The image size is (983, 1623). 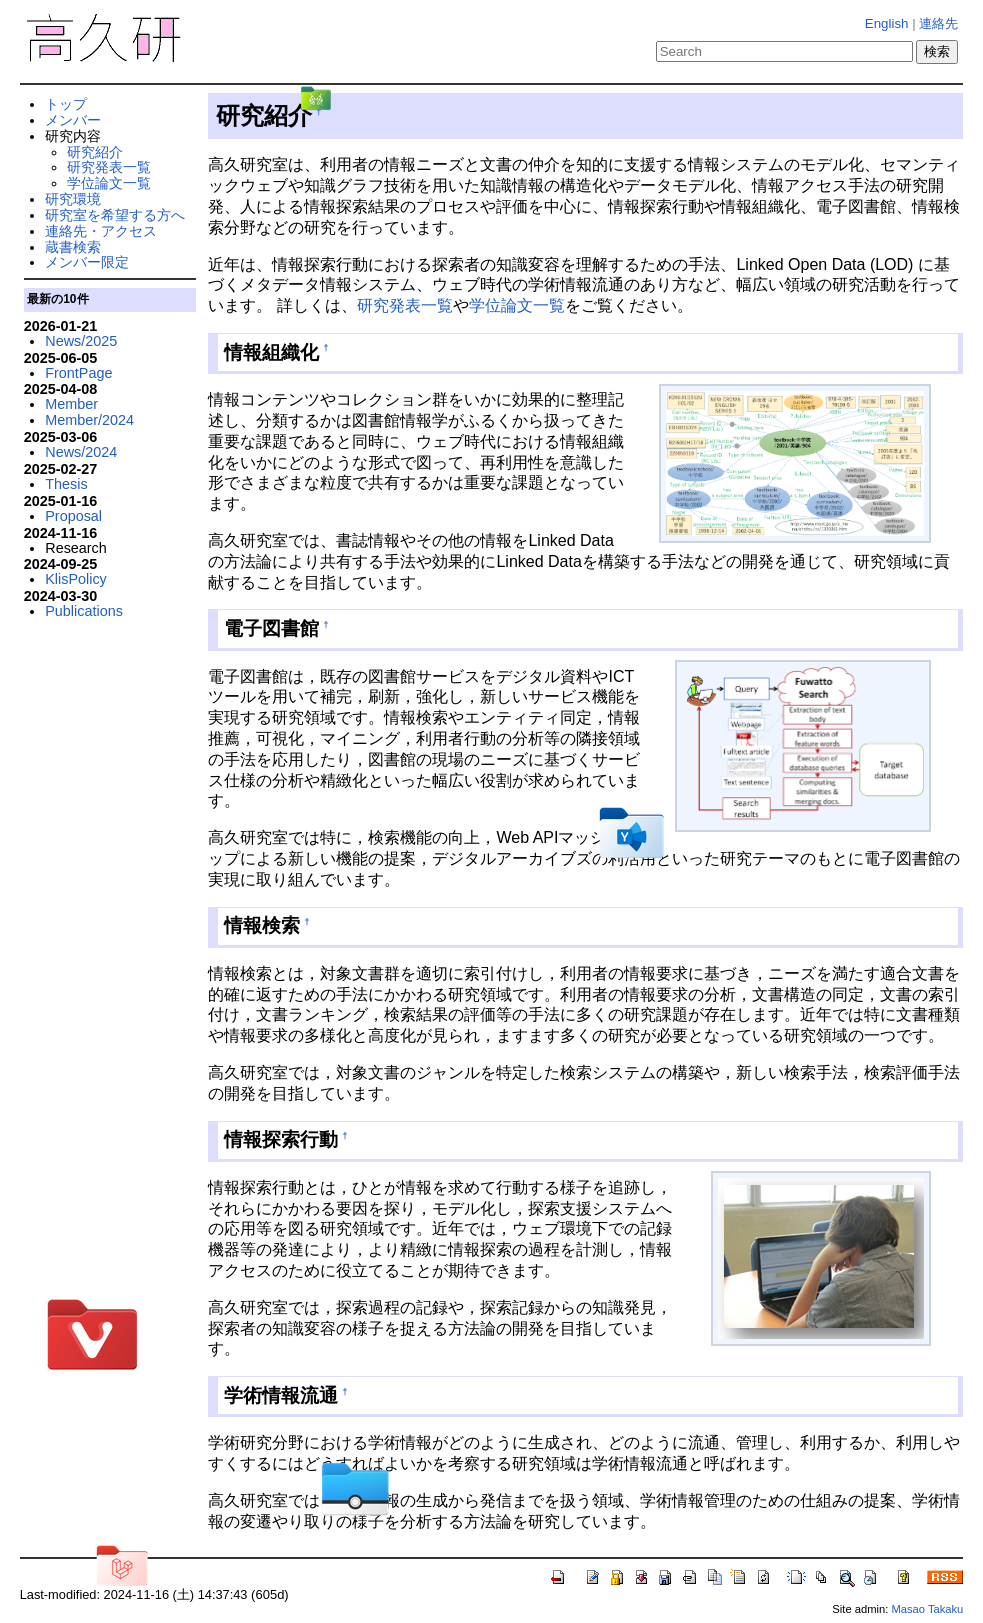 I want to click on folder containing pokémon transfer data or saves, so click(x=355, y=1491).